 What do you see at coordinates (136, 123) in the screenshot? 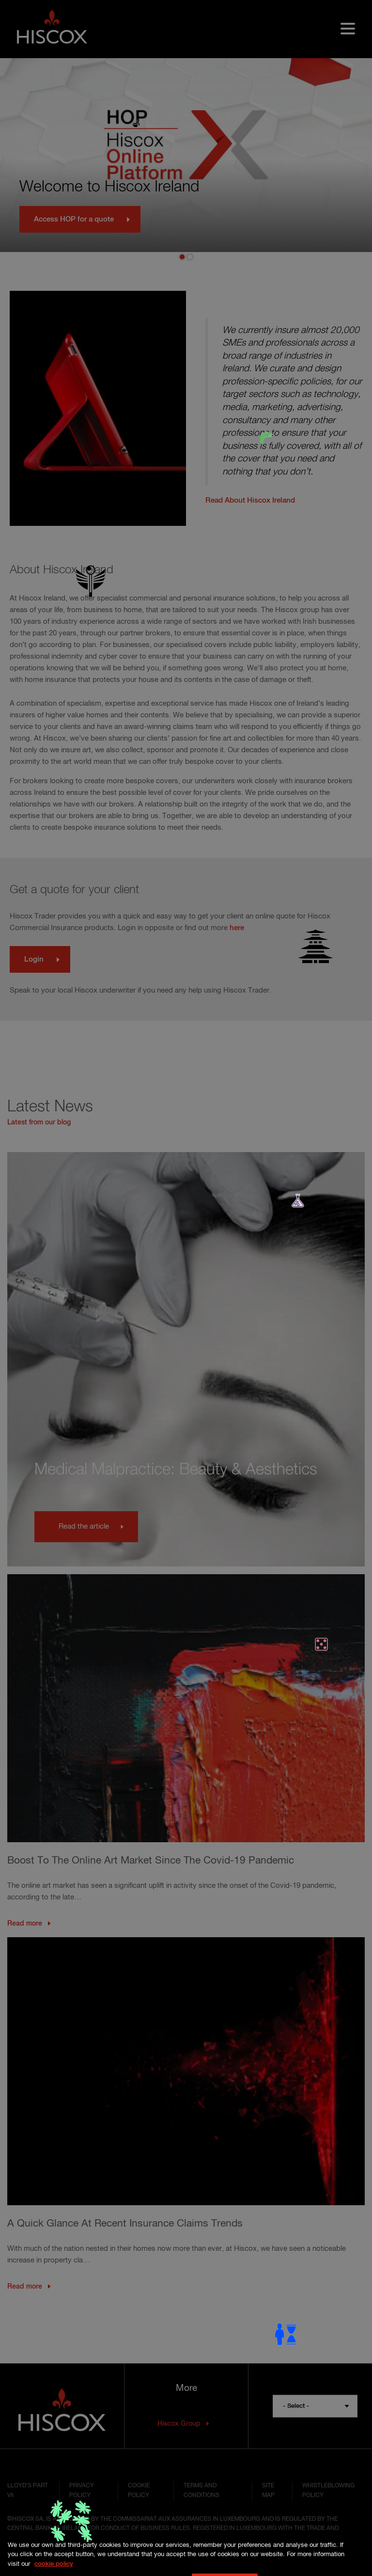
I see `consume a potion or drink item` at bounding box center [136, 123].